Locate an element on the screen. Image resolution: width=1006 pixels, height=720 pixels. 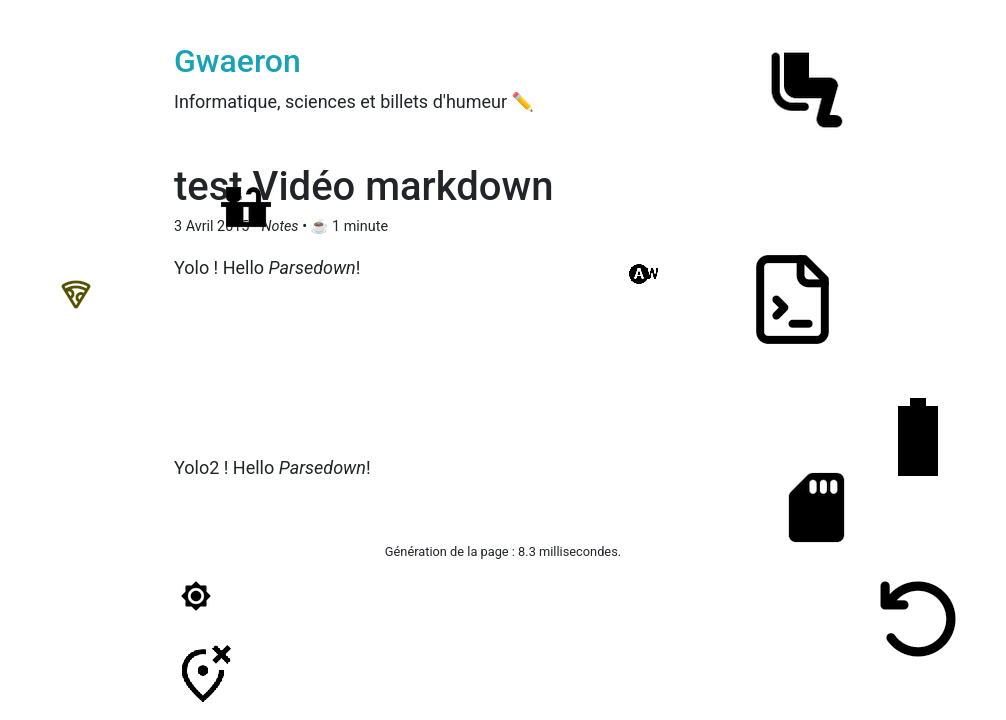
access SD card storage is located at coordinates (816, 507).